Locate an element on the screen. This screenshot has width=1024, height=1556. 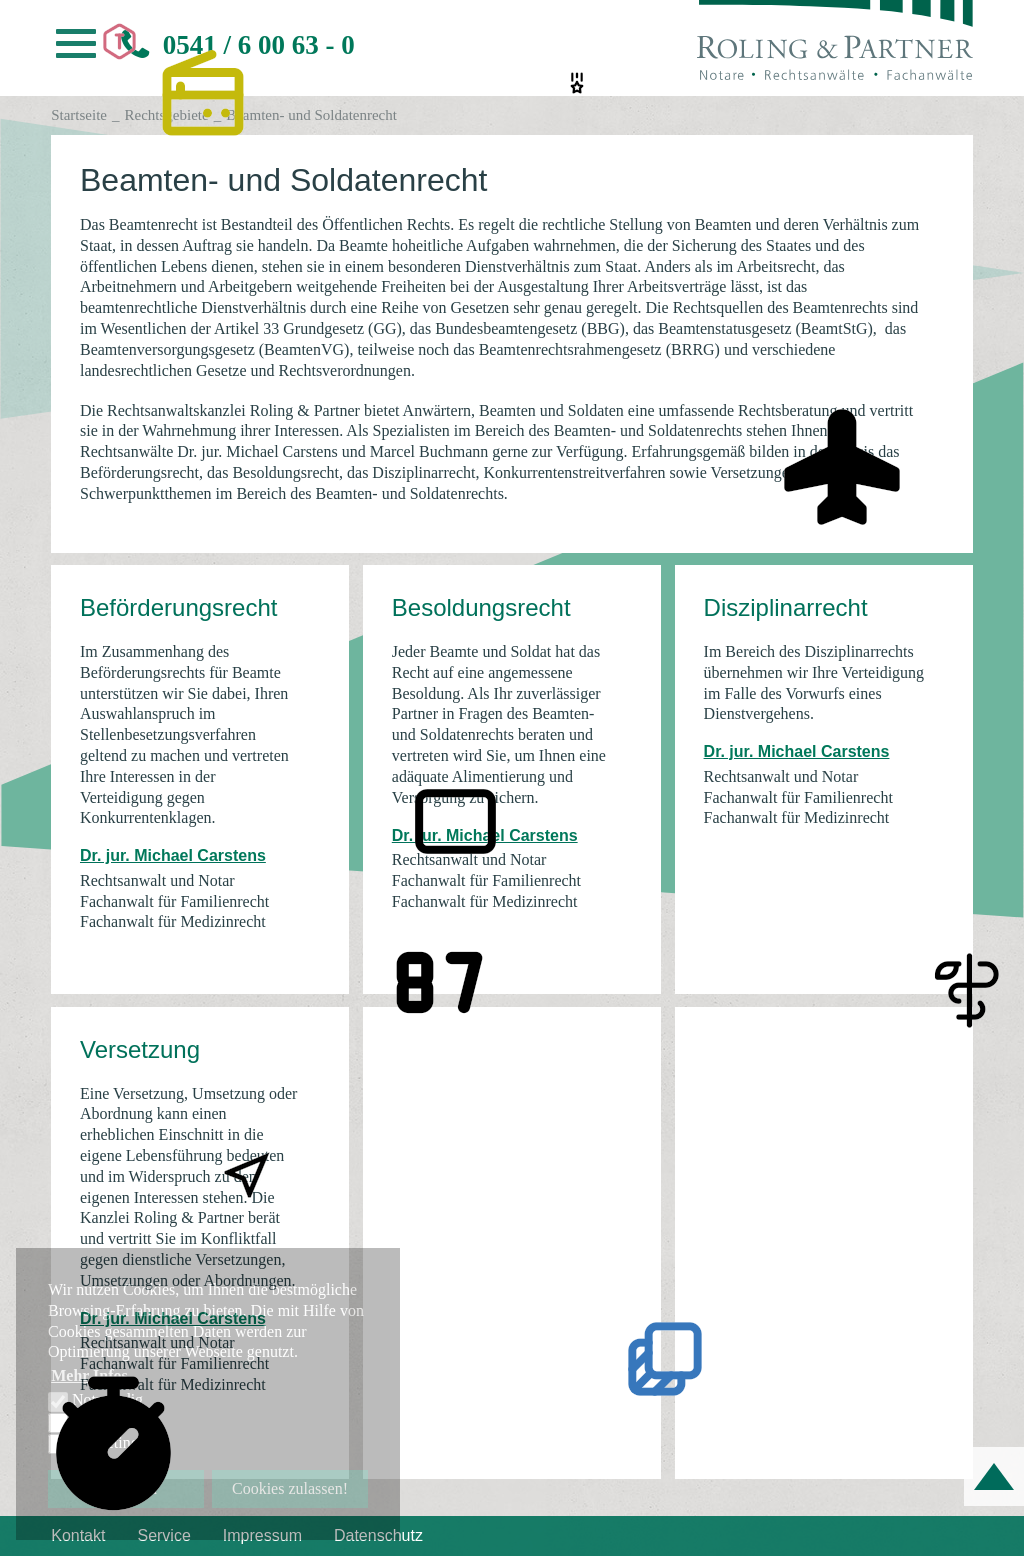
enable airplane mode is located at coordinates (842, 467).